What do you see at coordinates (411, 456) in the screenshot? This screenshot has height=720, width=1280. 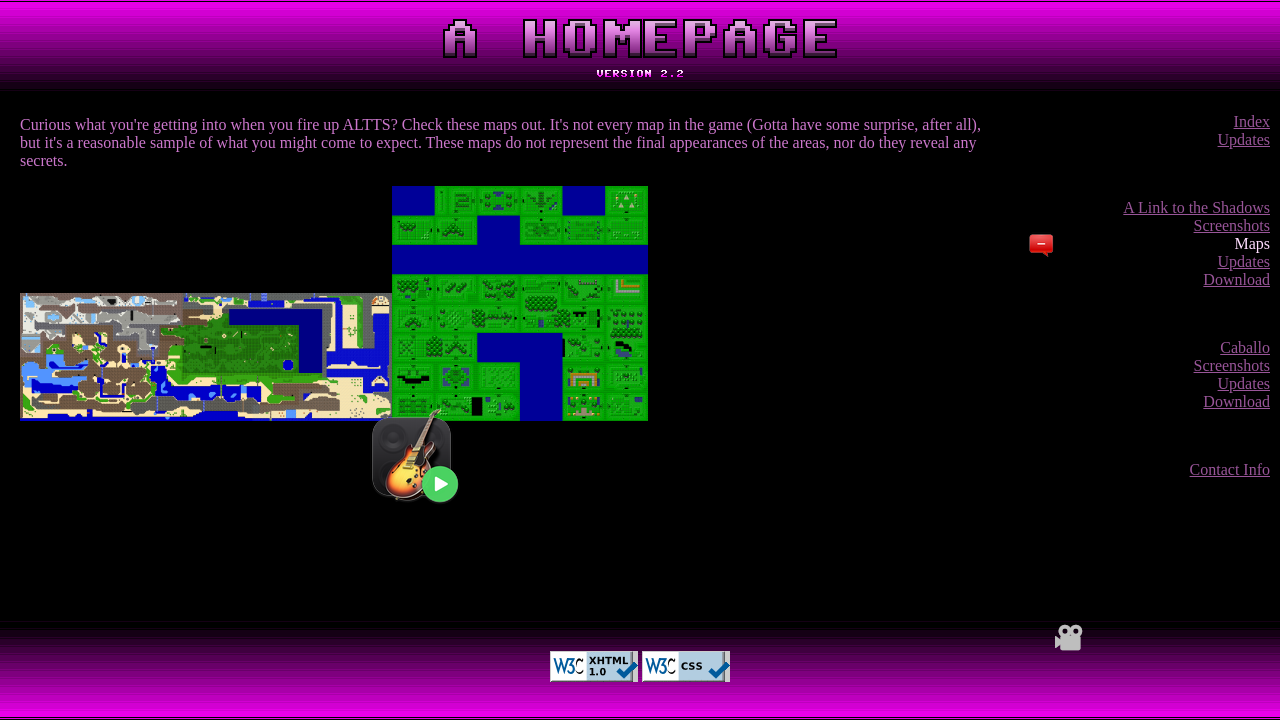 I see `play audio in GarageBand` at bounding box center [411, 456].